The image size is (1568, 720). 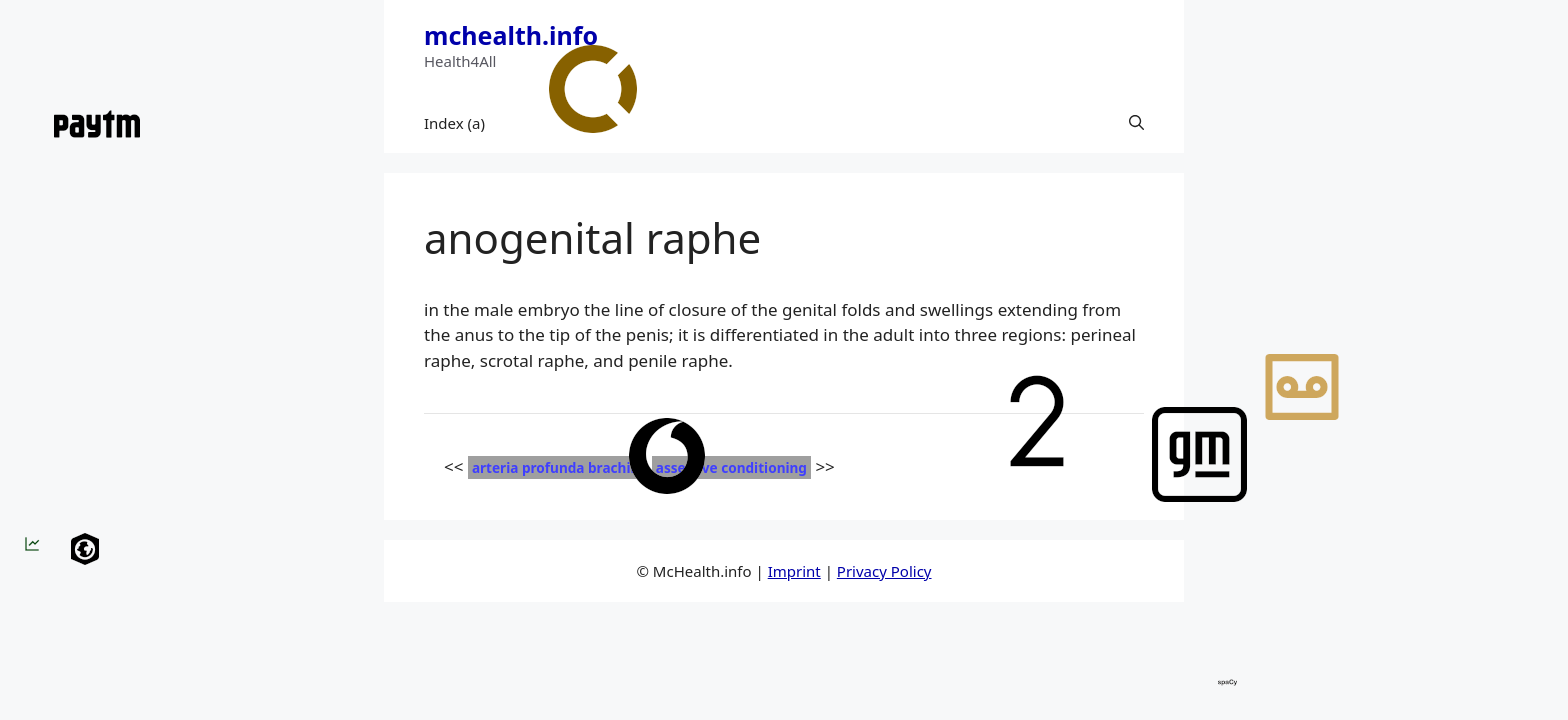 What do you see at coordinates (1227, 682) in the screenshot?
I see `open spaCy natural language processing library` at bounding box center [1227, 682].